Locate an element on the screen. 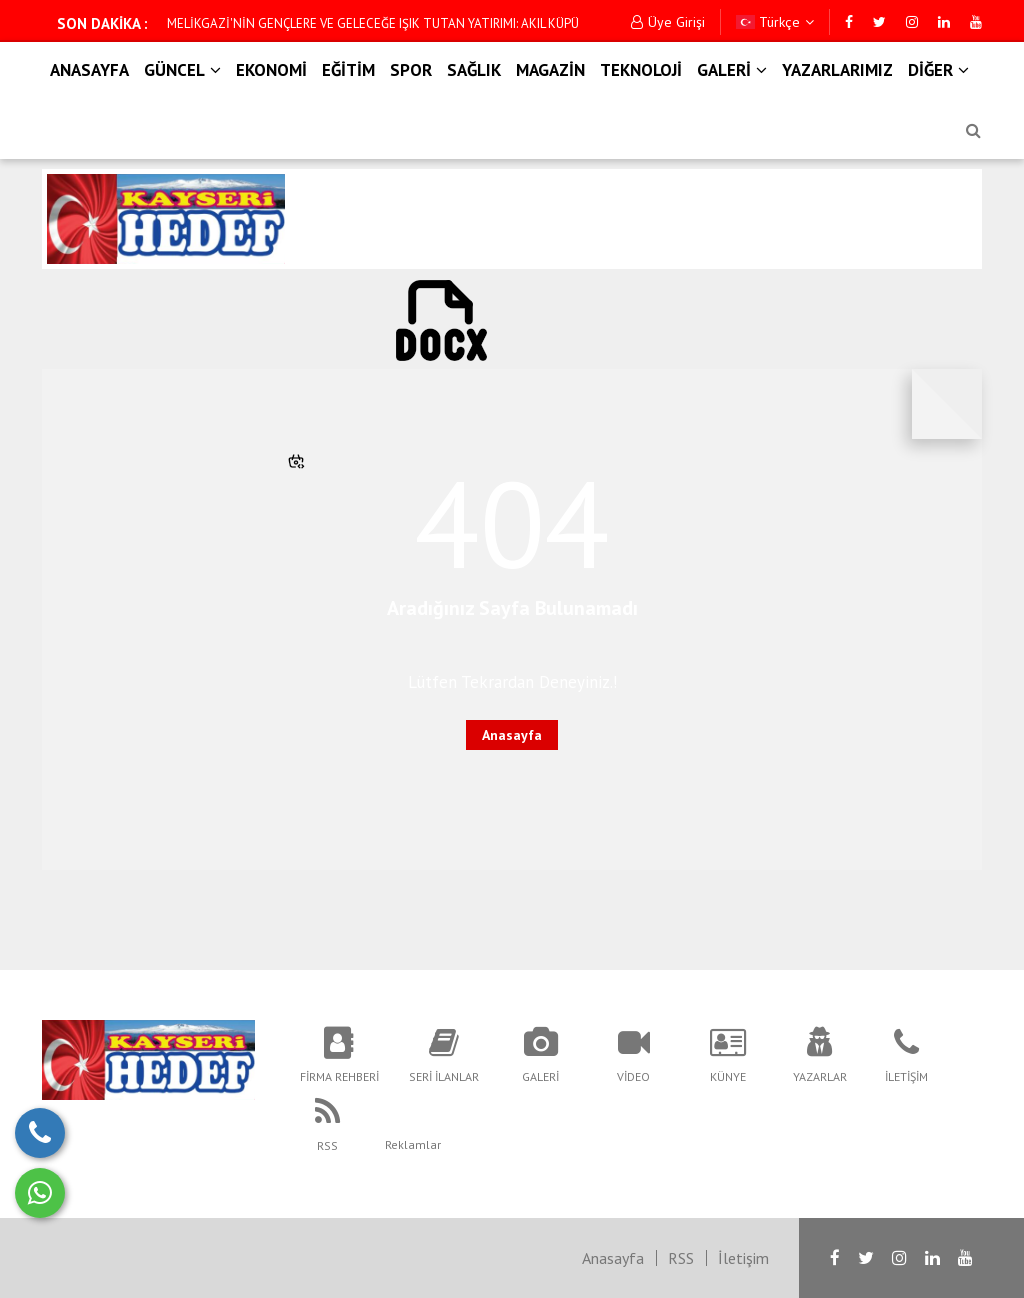 This screenshot has height=1298, width=1024. indicates a Microsoft Word document file is located at coordinates (440, 320).